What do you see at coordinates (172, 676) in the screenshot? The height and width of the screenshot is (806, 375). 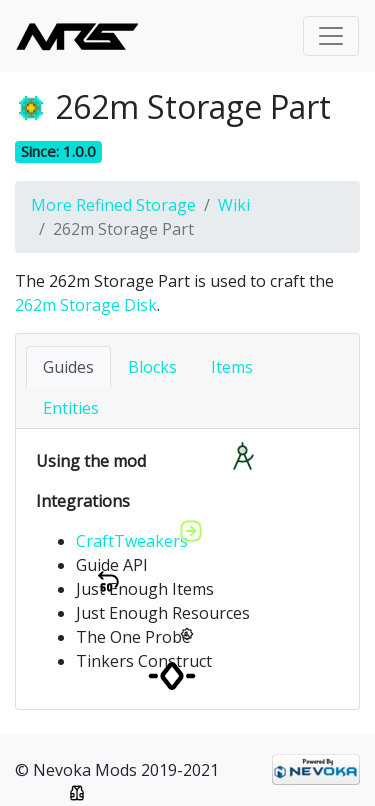 I see `align keyframe to horizontal center` at bounding box center [172, 676].